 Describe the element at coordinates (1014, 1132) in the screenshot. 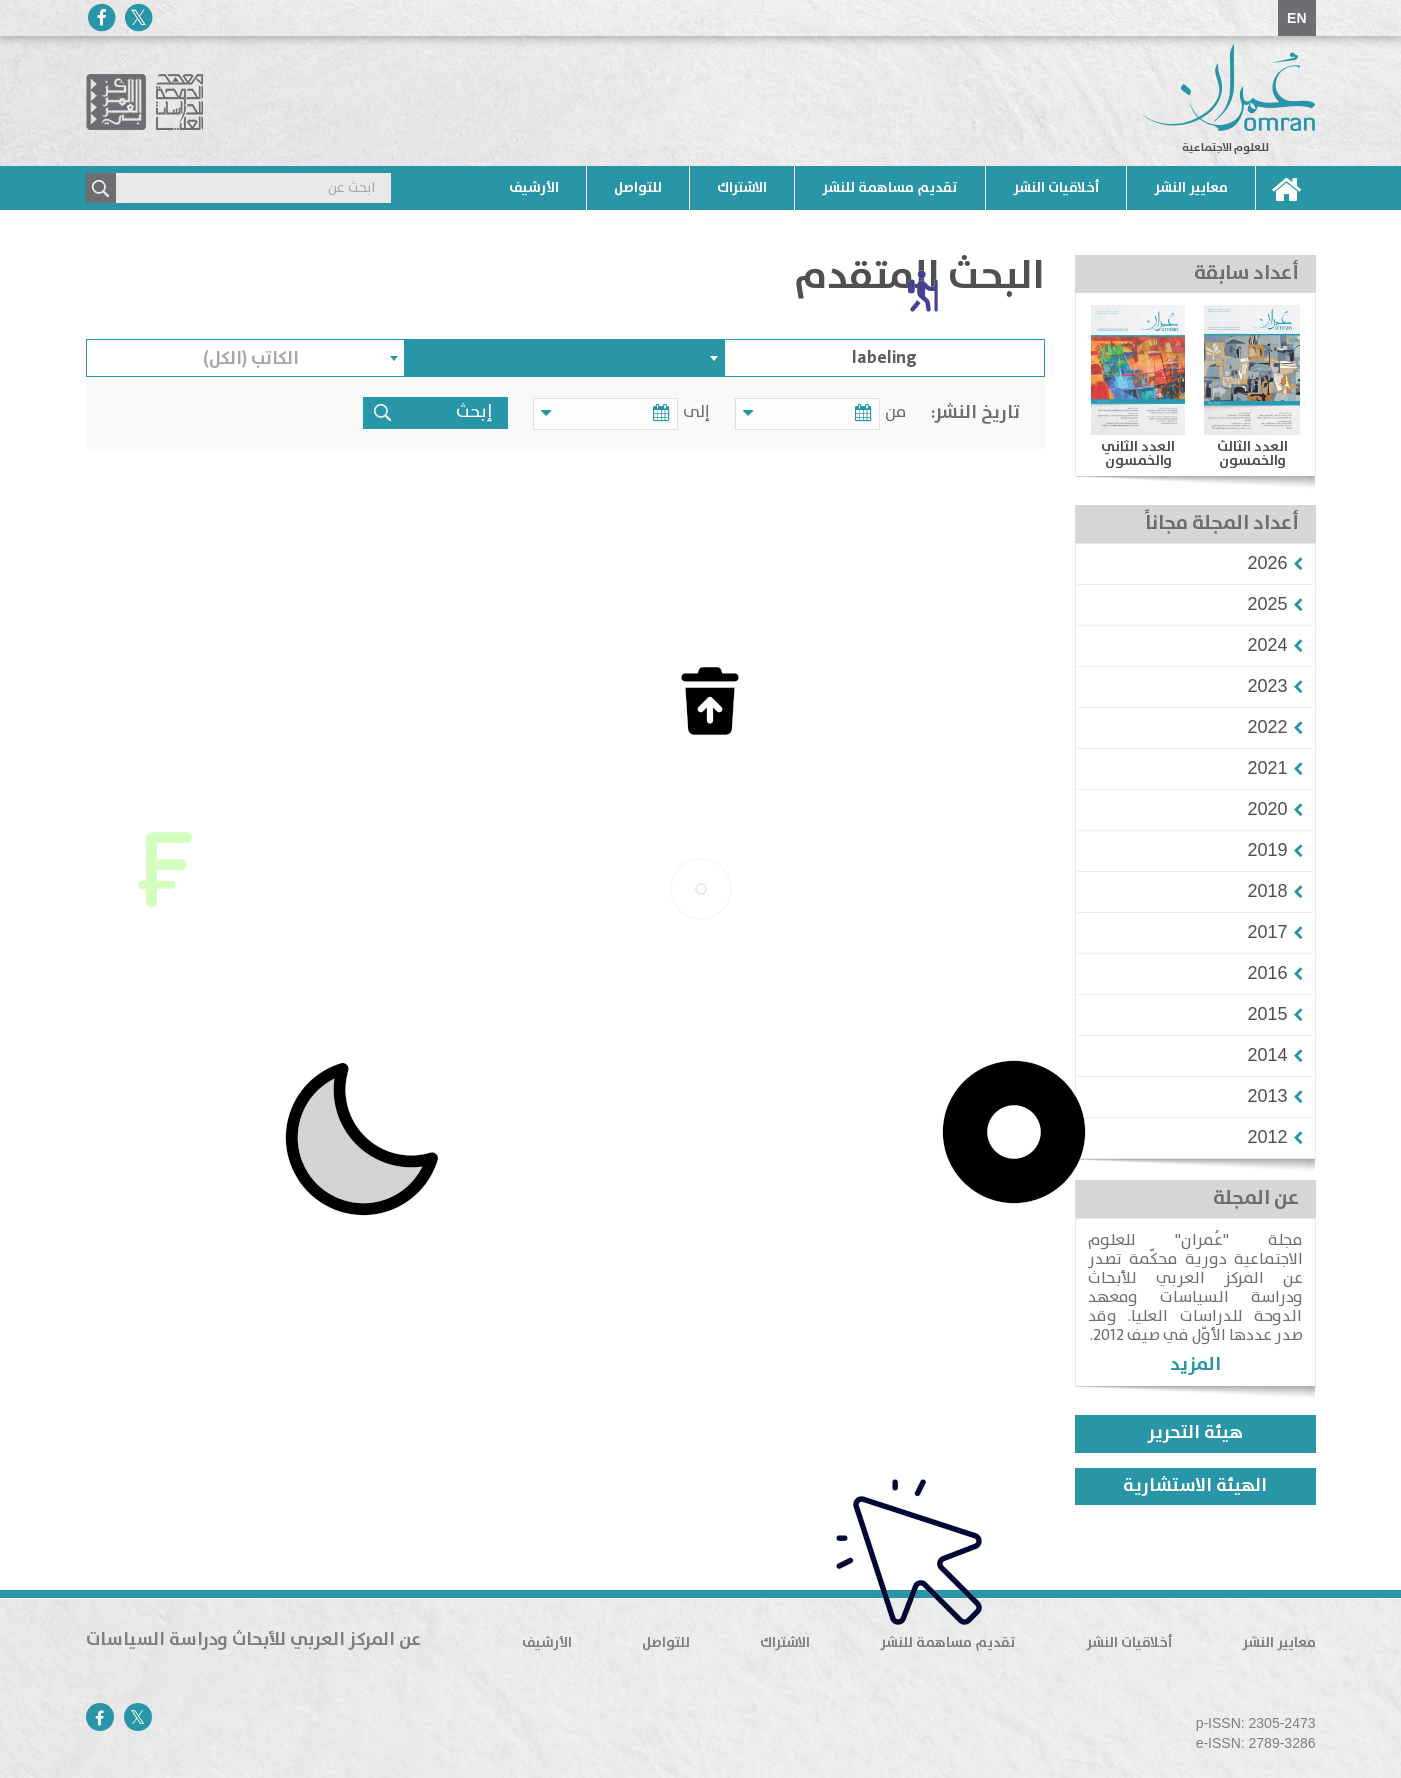

I see `indicates a selected radio button option` at that location.